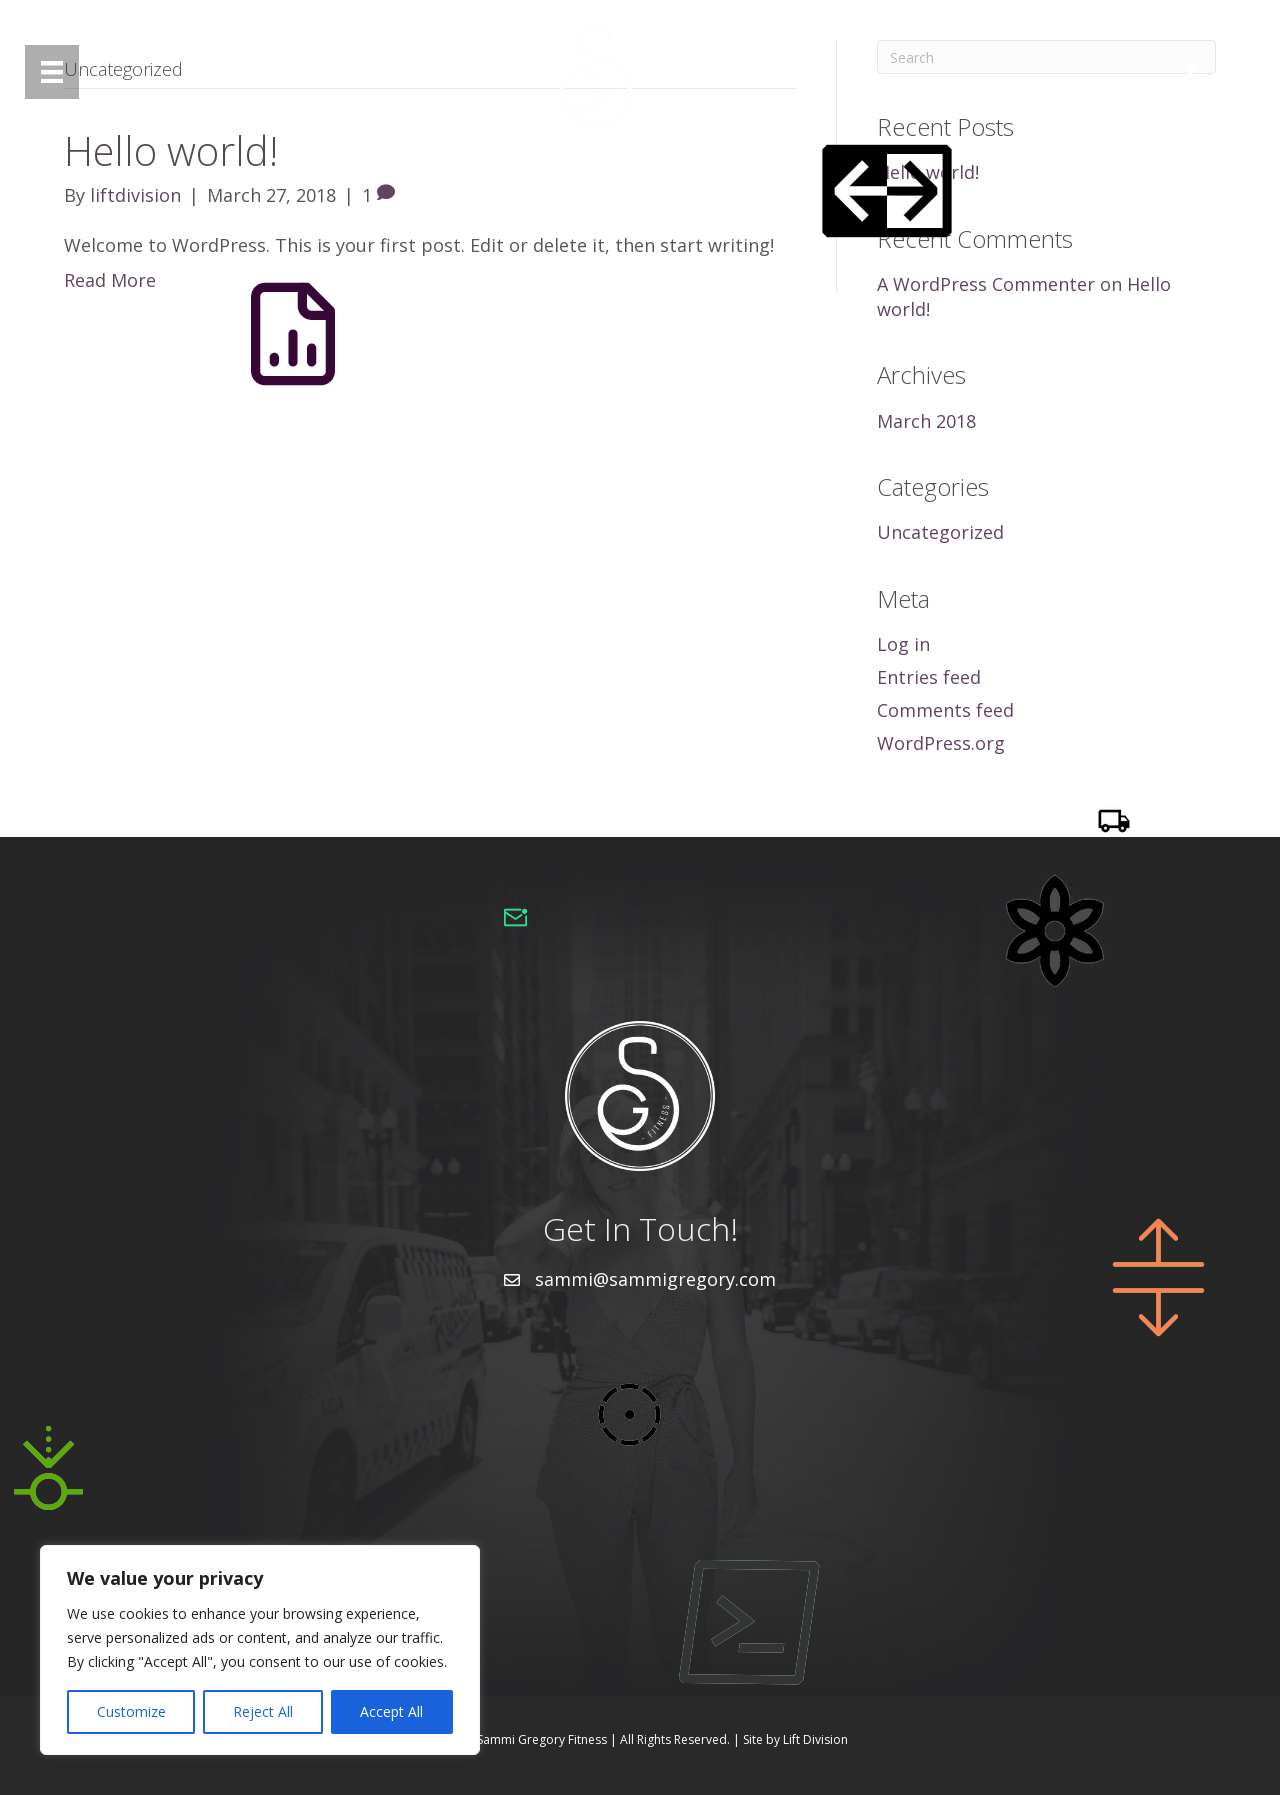 This screenshot has height=1795, width=1280. Describe the element at coordinates (293, 334) in the screenshot. I see `view report or analytics file` at that location.